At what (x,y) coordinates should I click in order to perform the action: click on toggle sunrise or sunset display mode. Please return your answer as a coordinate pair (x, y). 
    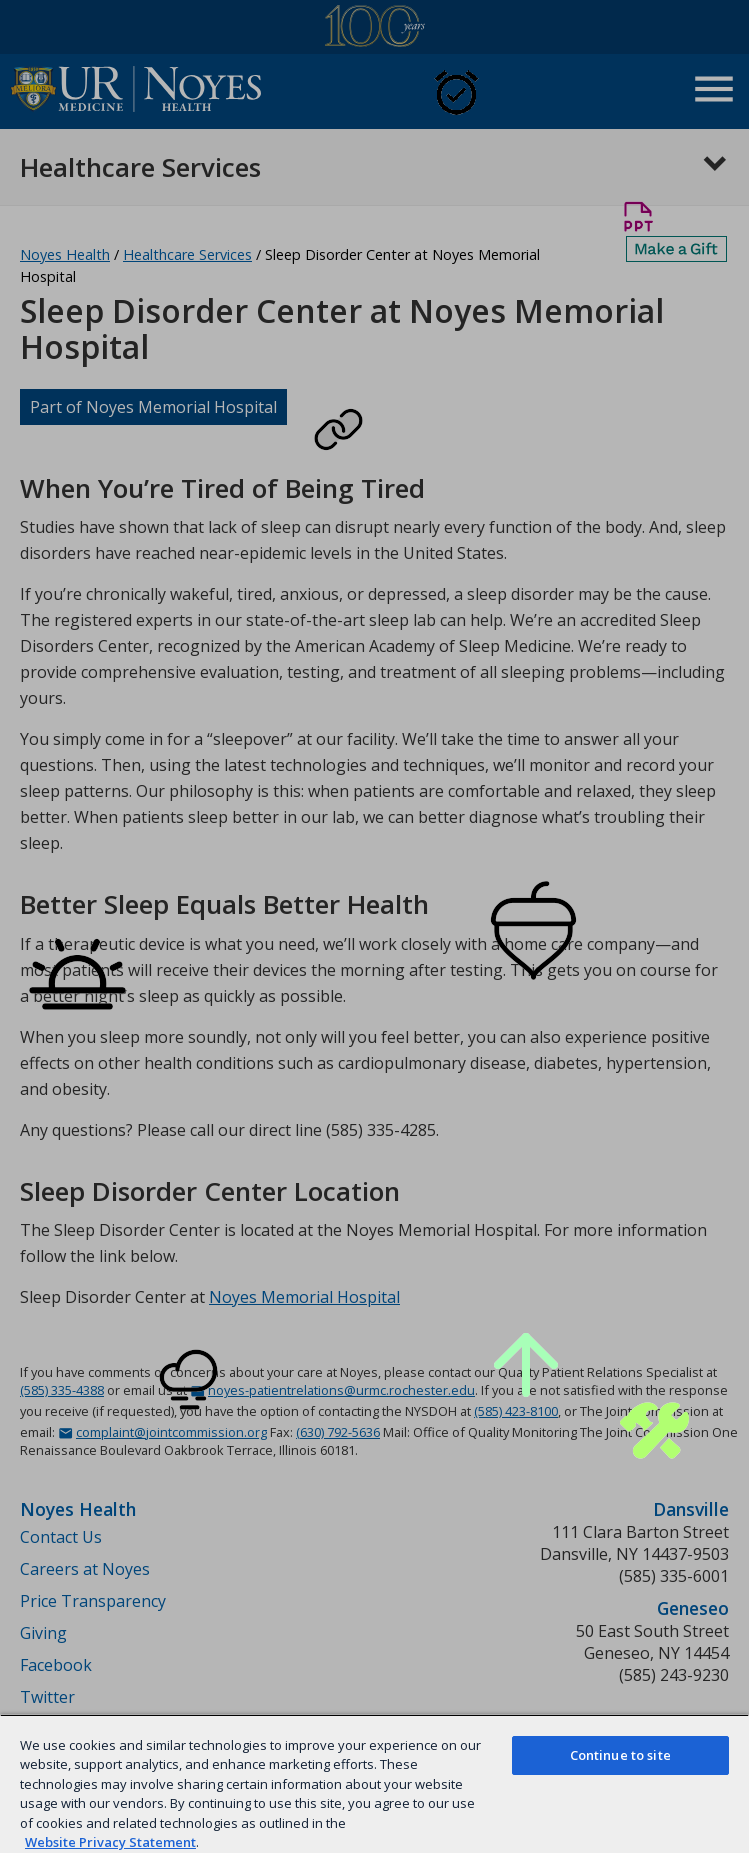
    Looking at the image, I should click on (77, 977).